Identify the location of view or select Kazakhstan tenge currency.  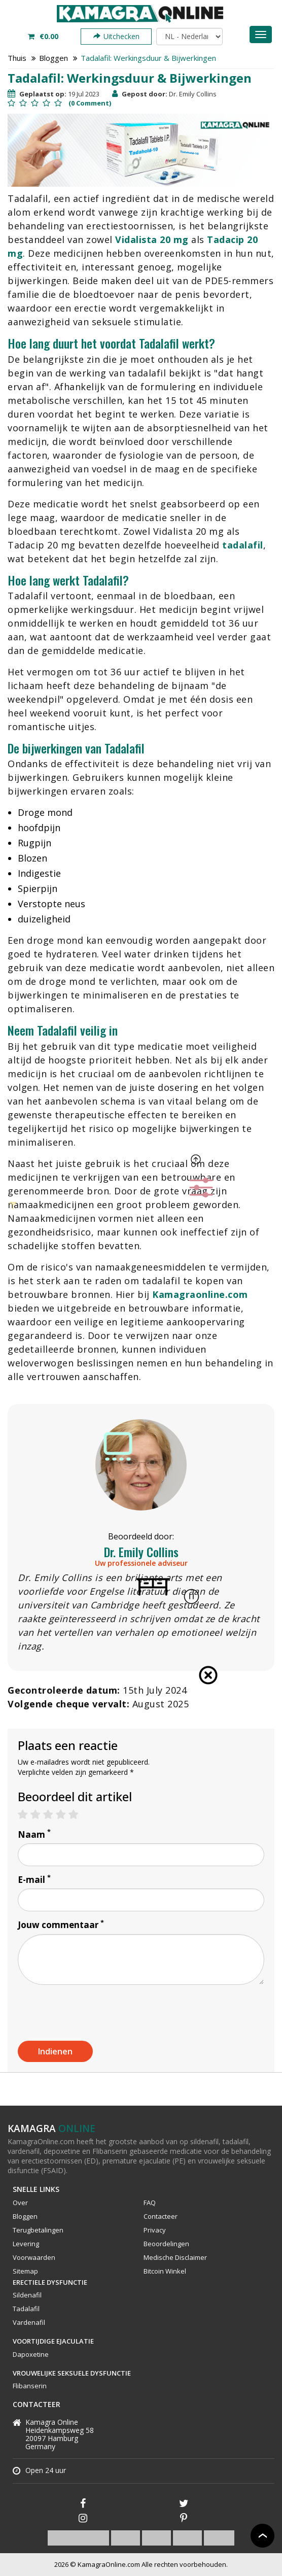
(13, 1205).